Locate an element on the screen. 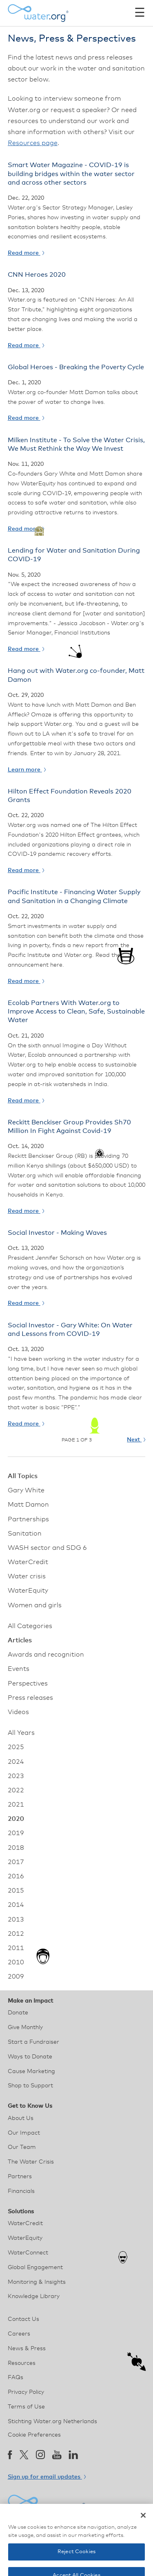 The image size is (153, 2576). william tell archery achievement unlocked is located at coordinates (136, 2362).